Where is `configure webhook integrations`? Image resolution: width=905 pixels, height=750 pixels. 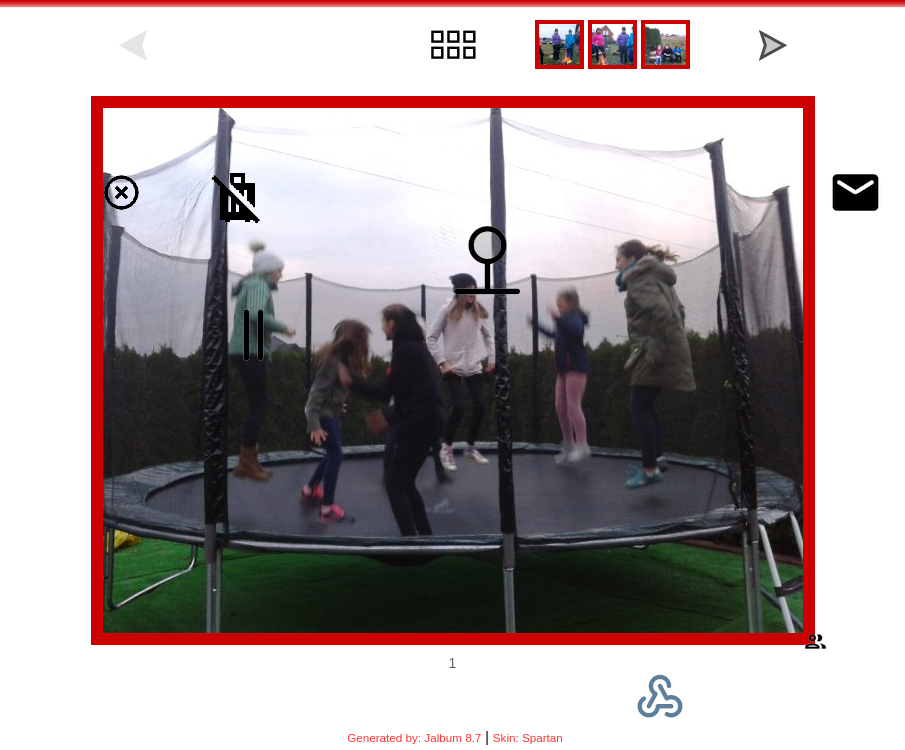
configure webhook integrations is located at coordinates (660, 695).